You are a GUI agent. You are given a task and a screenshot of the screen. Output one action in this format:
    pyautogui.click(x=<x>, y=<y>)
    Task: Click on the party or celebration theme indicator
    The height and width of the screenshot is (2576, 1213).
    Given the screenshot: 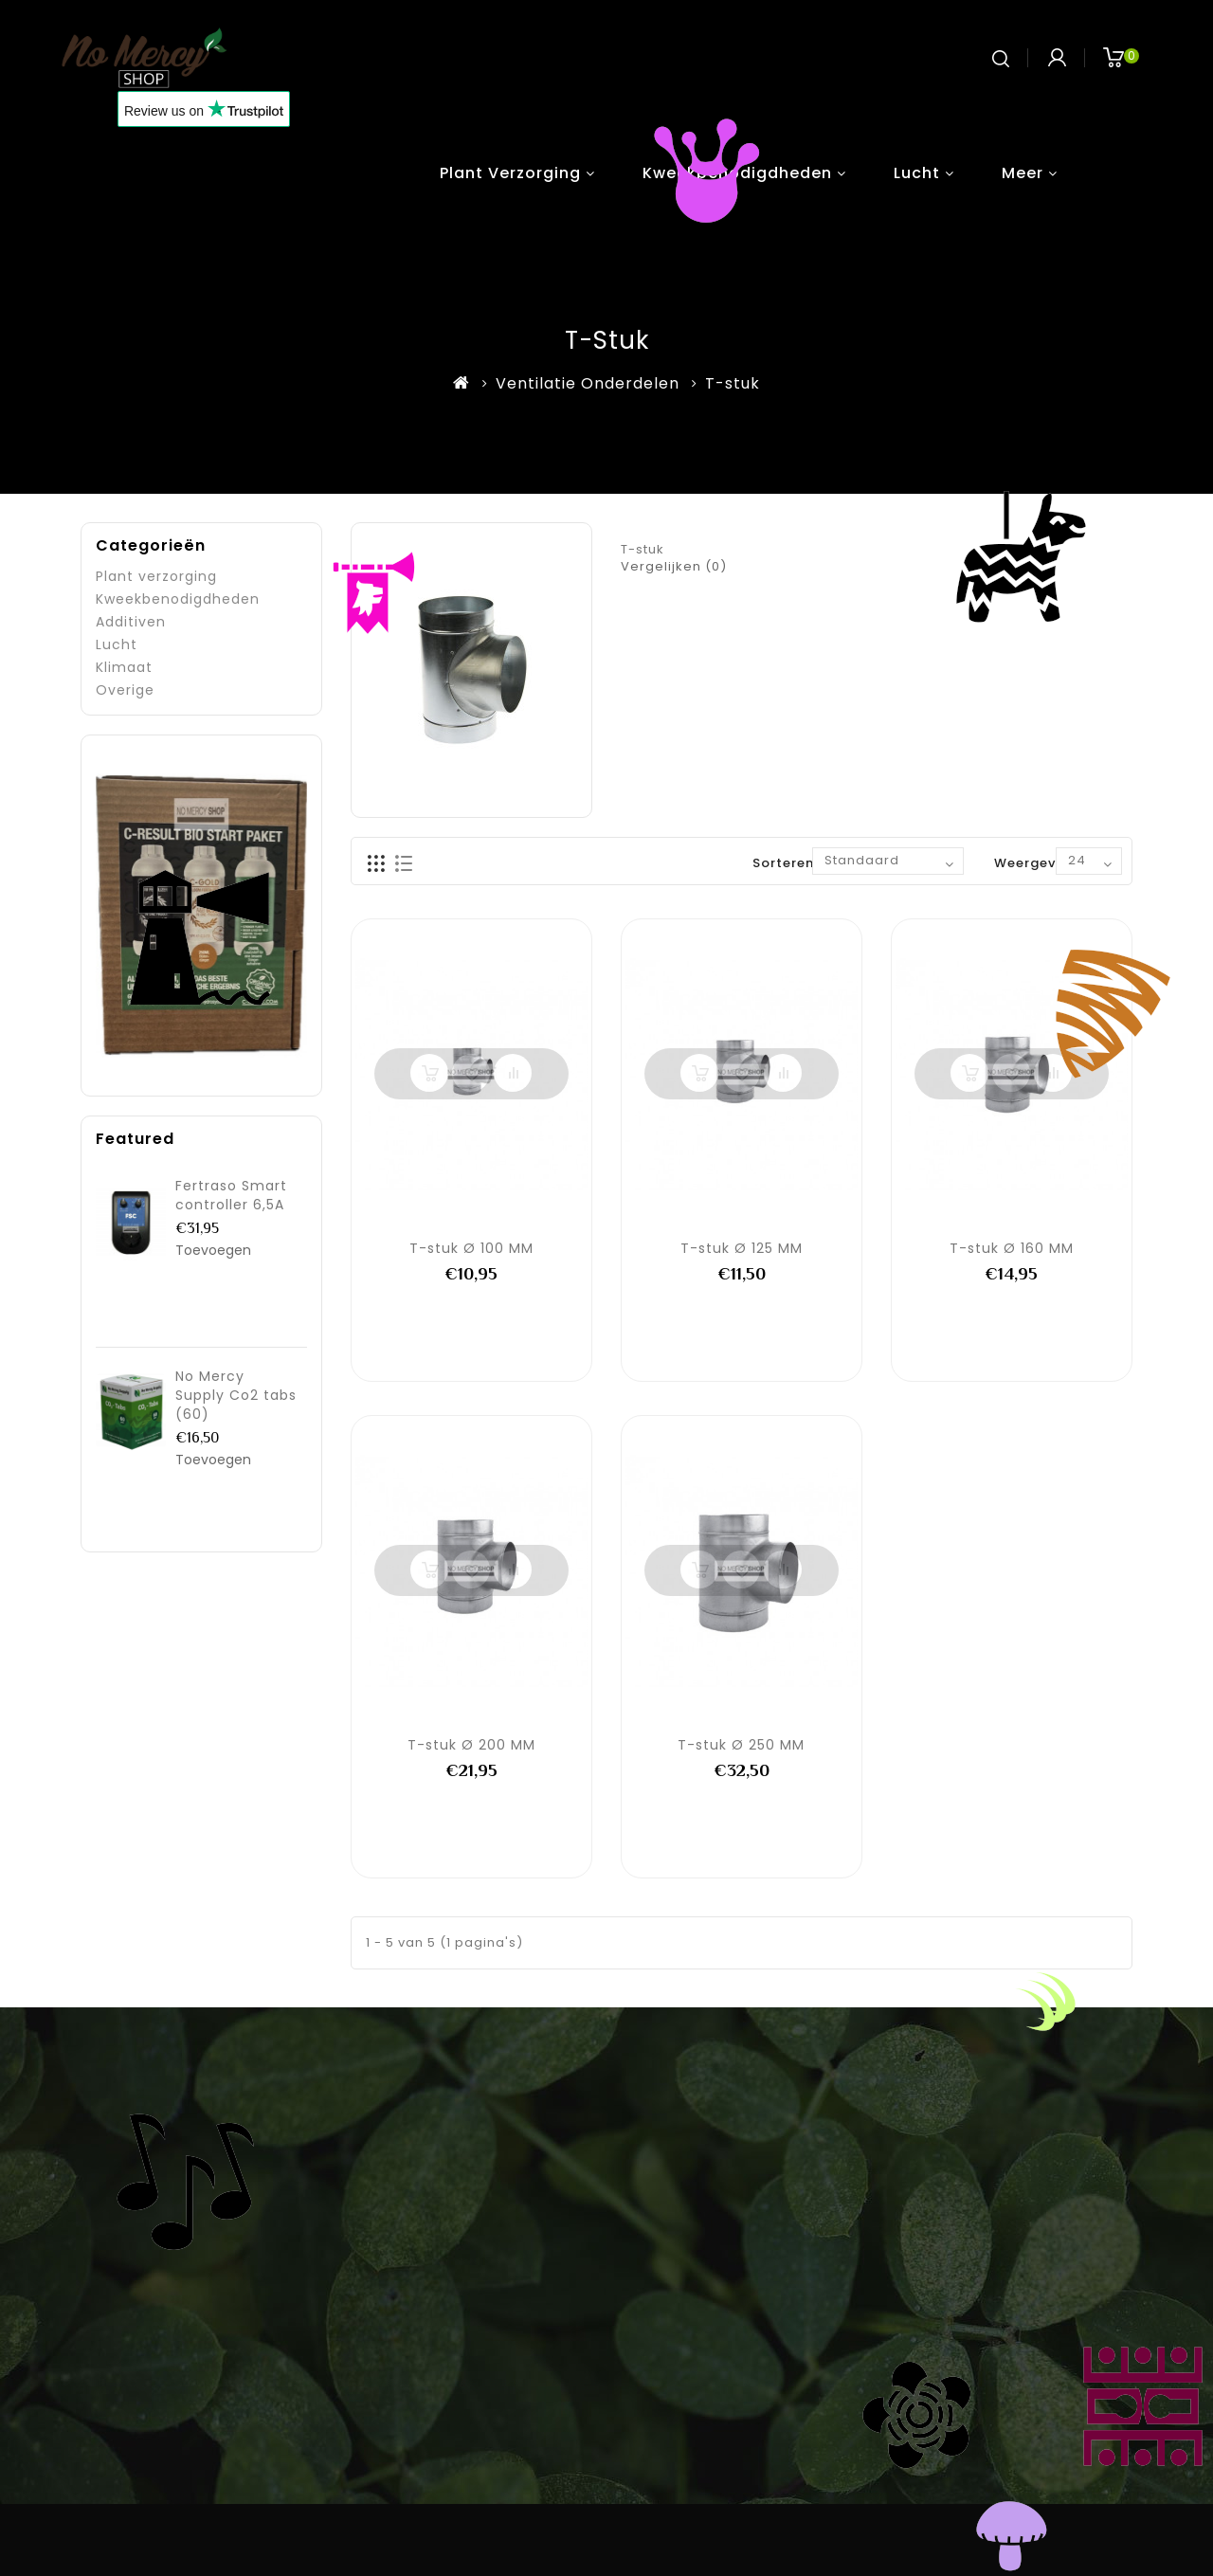 What is the action you would take?
    pyautogui.click(x=1021, y=557)
    